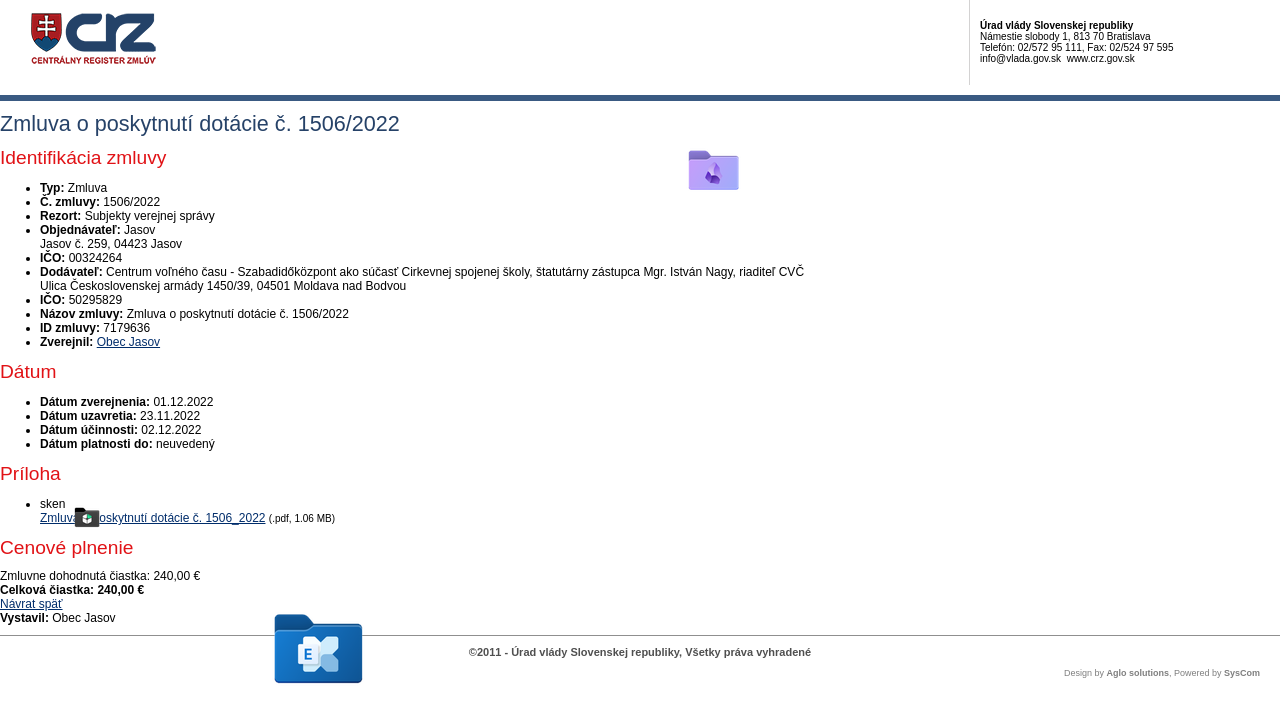 This screenshot has height=720, width=1280. What do you see at coordinates (87, 518) in the screenshot?
I see `open wondershare filmstock assets folder` at bounding box center [87, 518].